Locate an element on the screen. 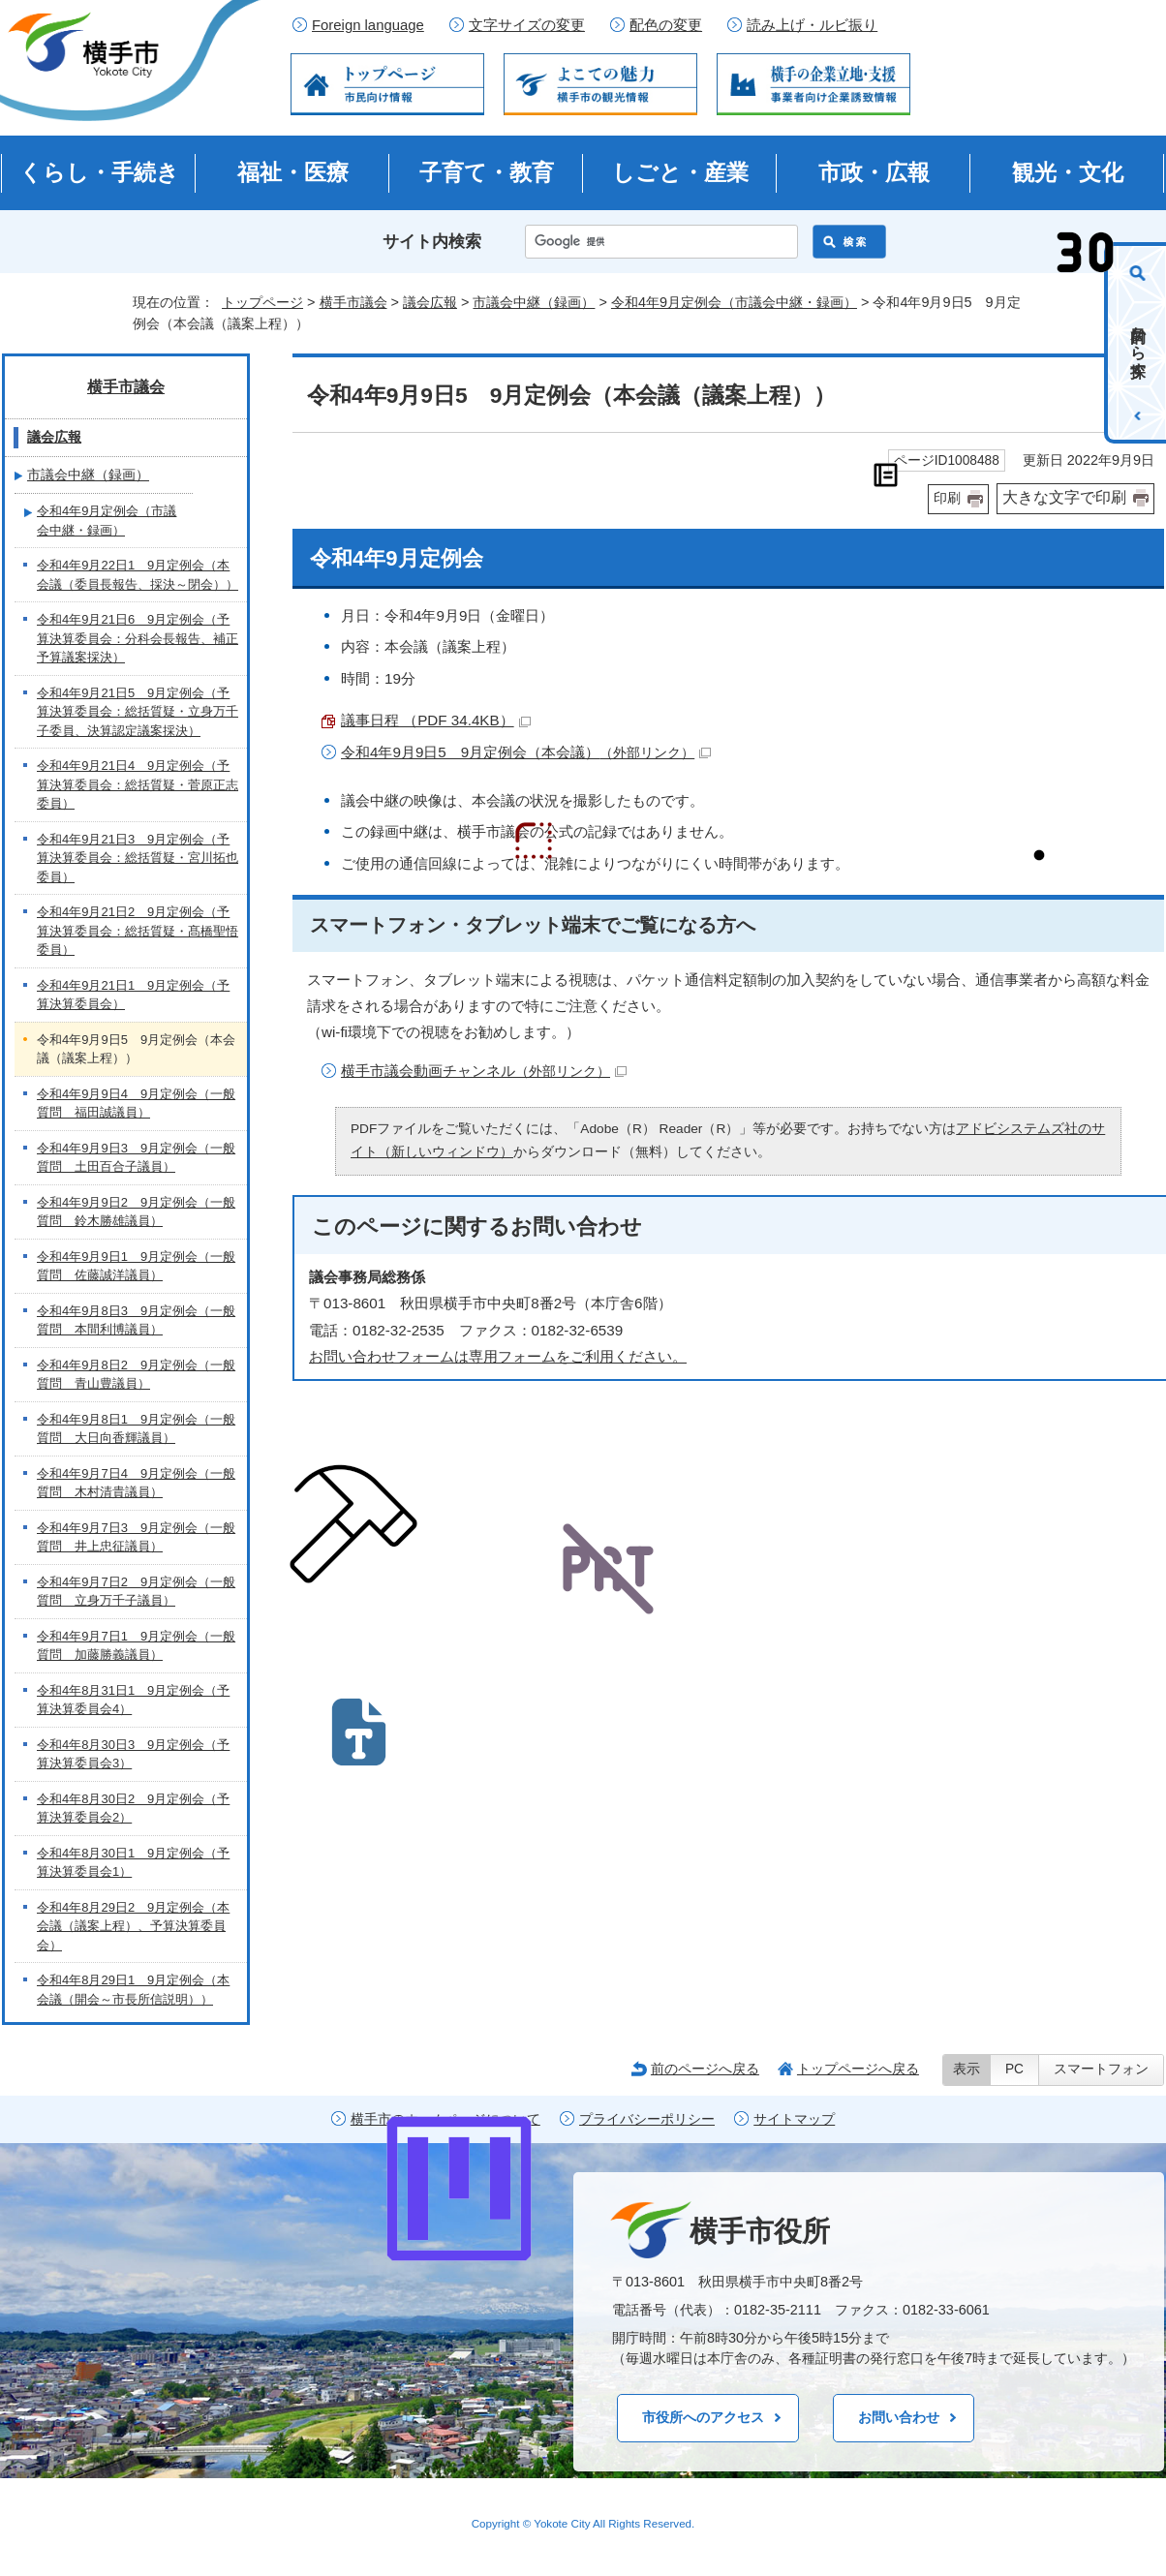 The image size is (1166, 2576). open project panel is located at coordinates (459, 2189).